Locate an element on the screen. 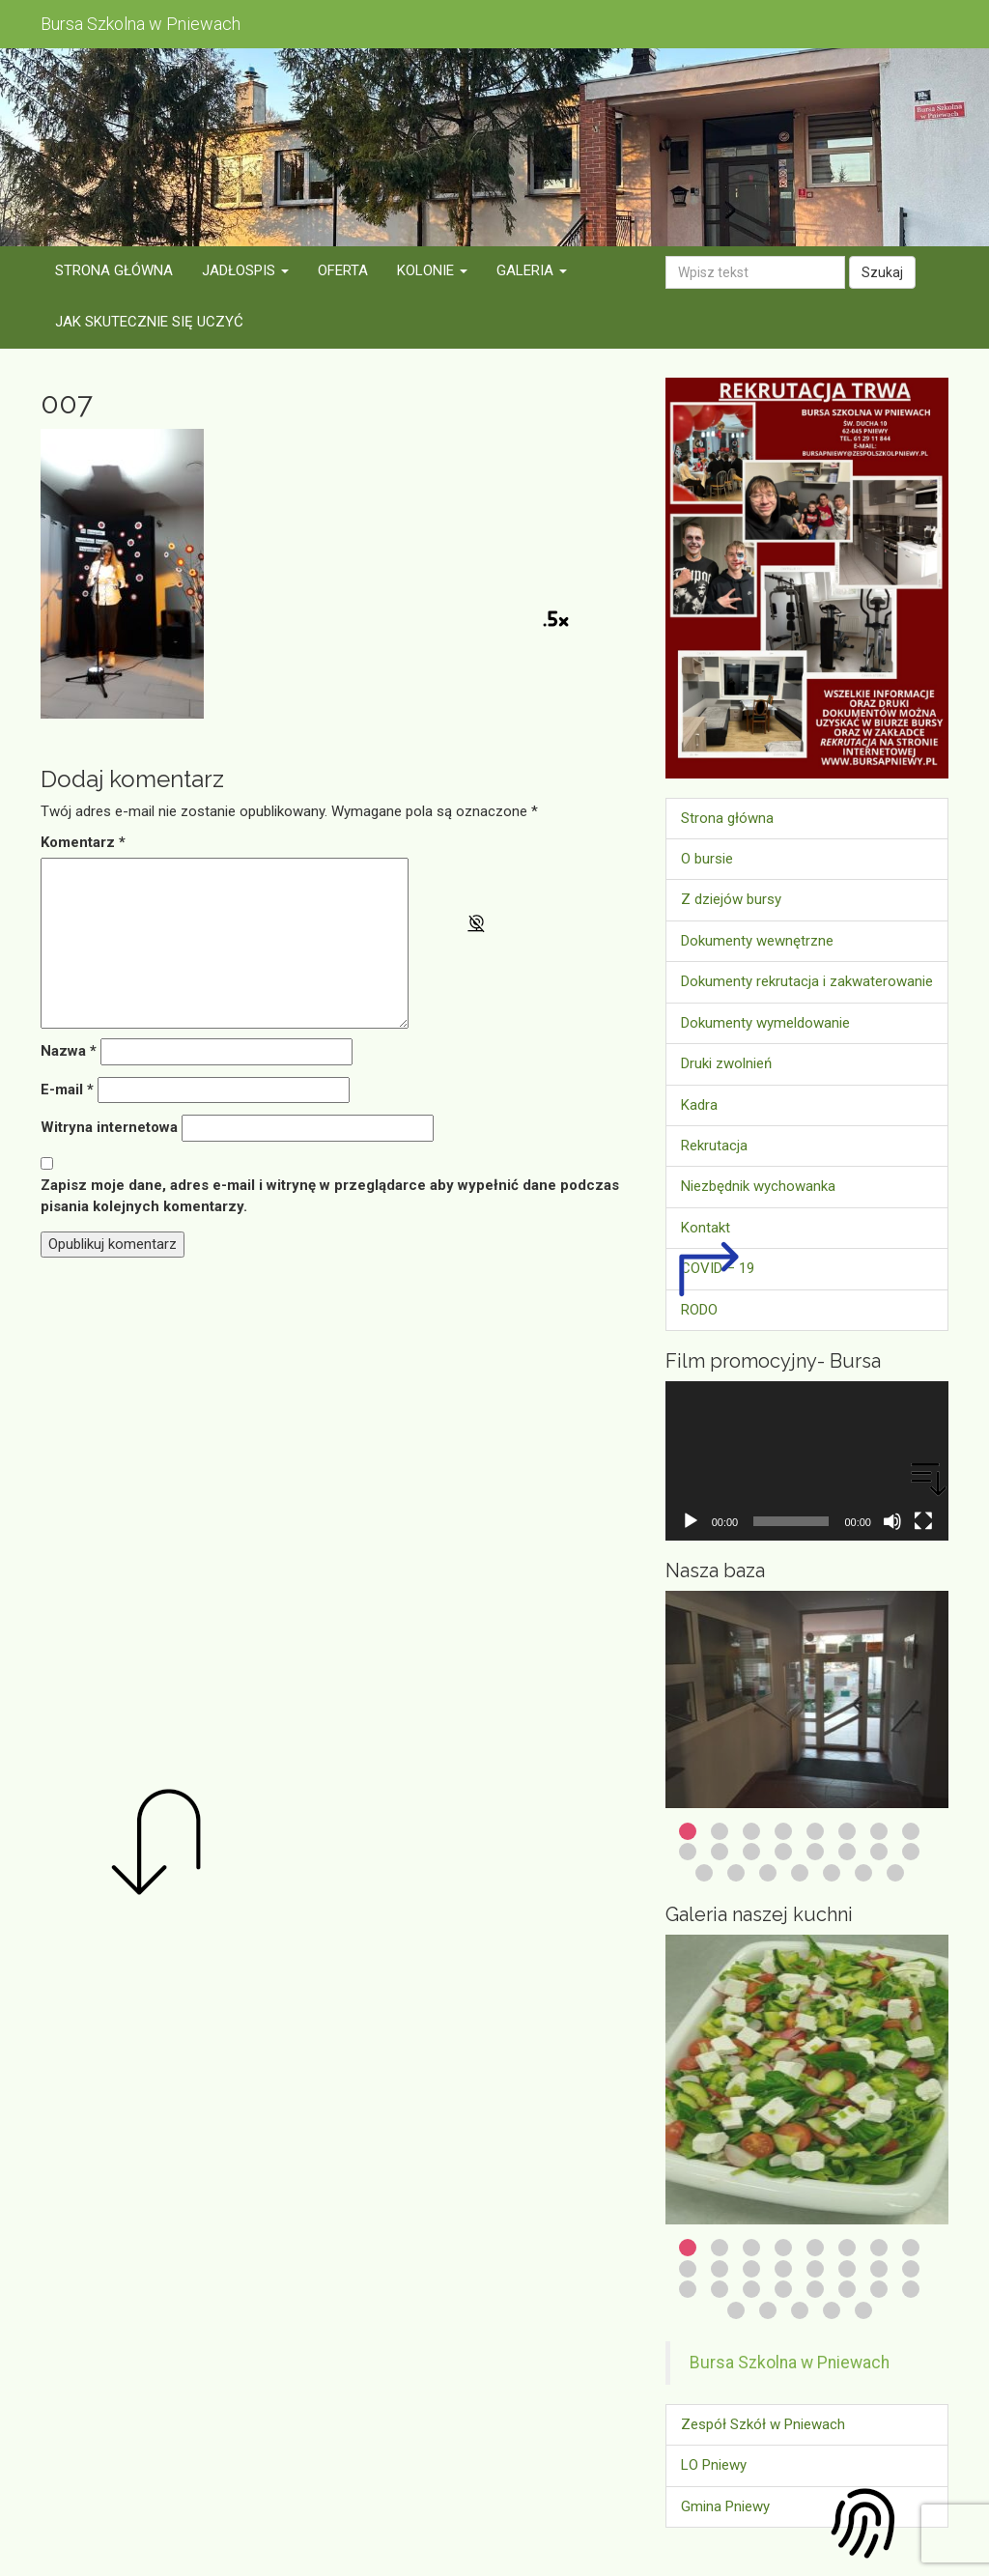  authenticate with fingerprint is located at coordinates (864, 2523).